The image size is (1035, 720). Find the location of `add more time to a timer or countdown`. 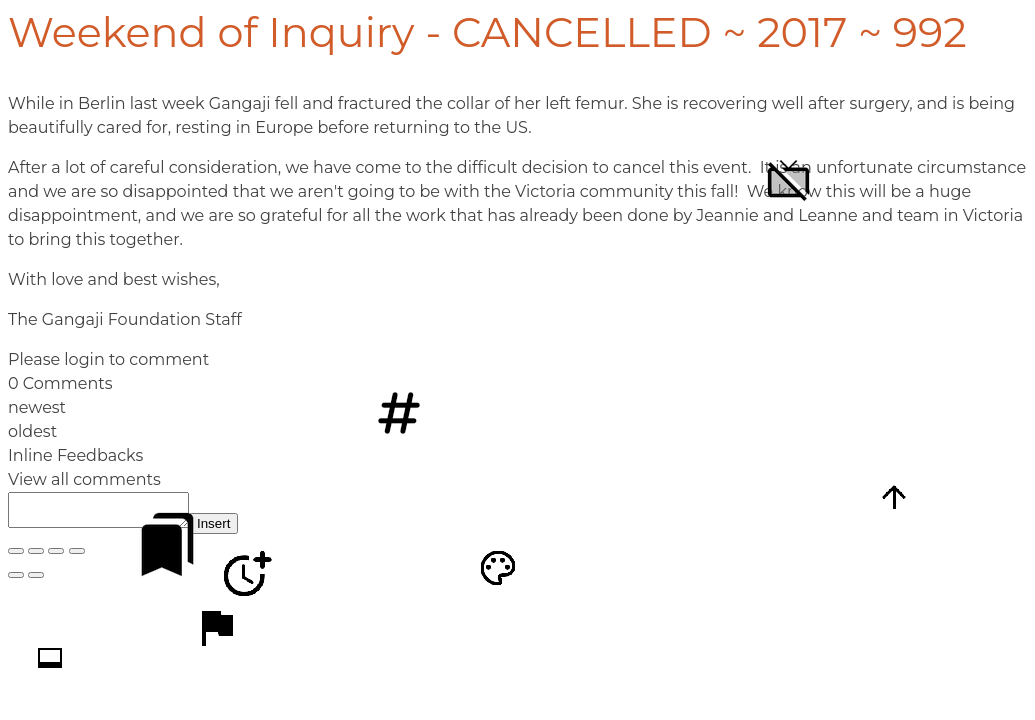

add more time to a timer or countdown is located at coordinates (246, 573).